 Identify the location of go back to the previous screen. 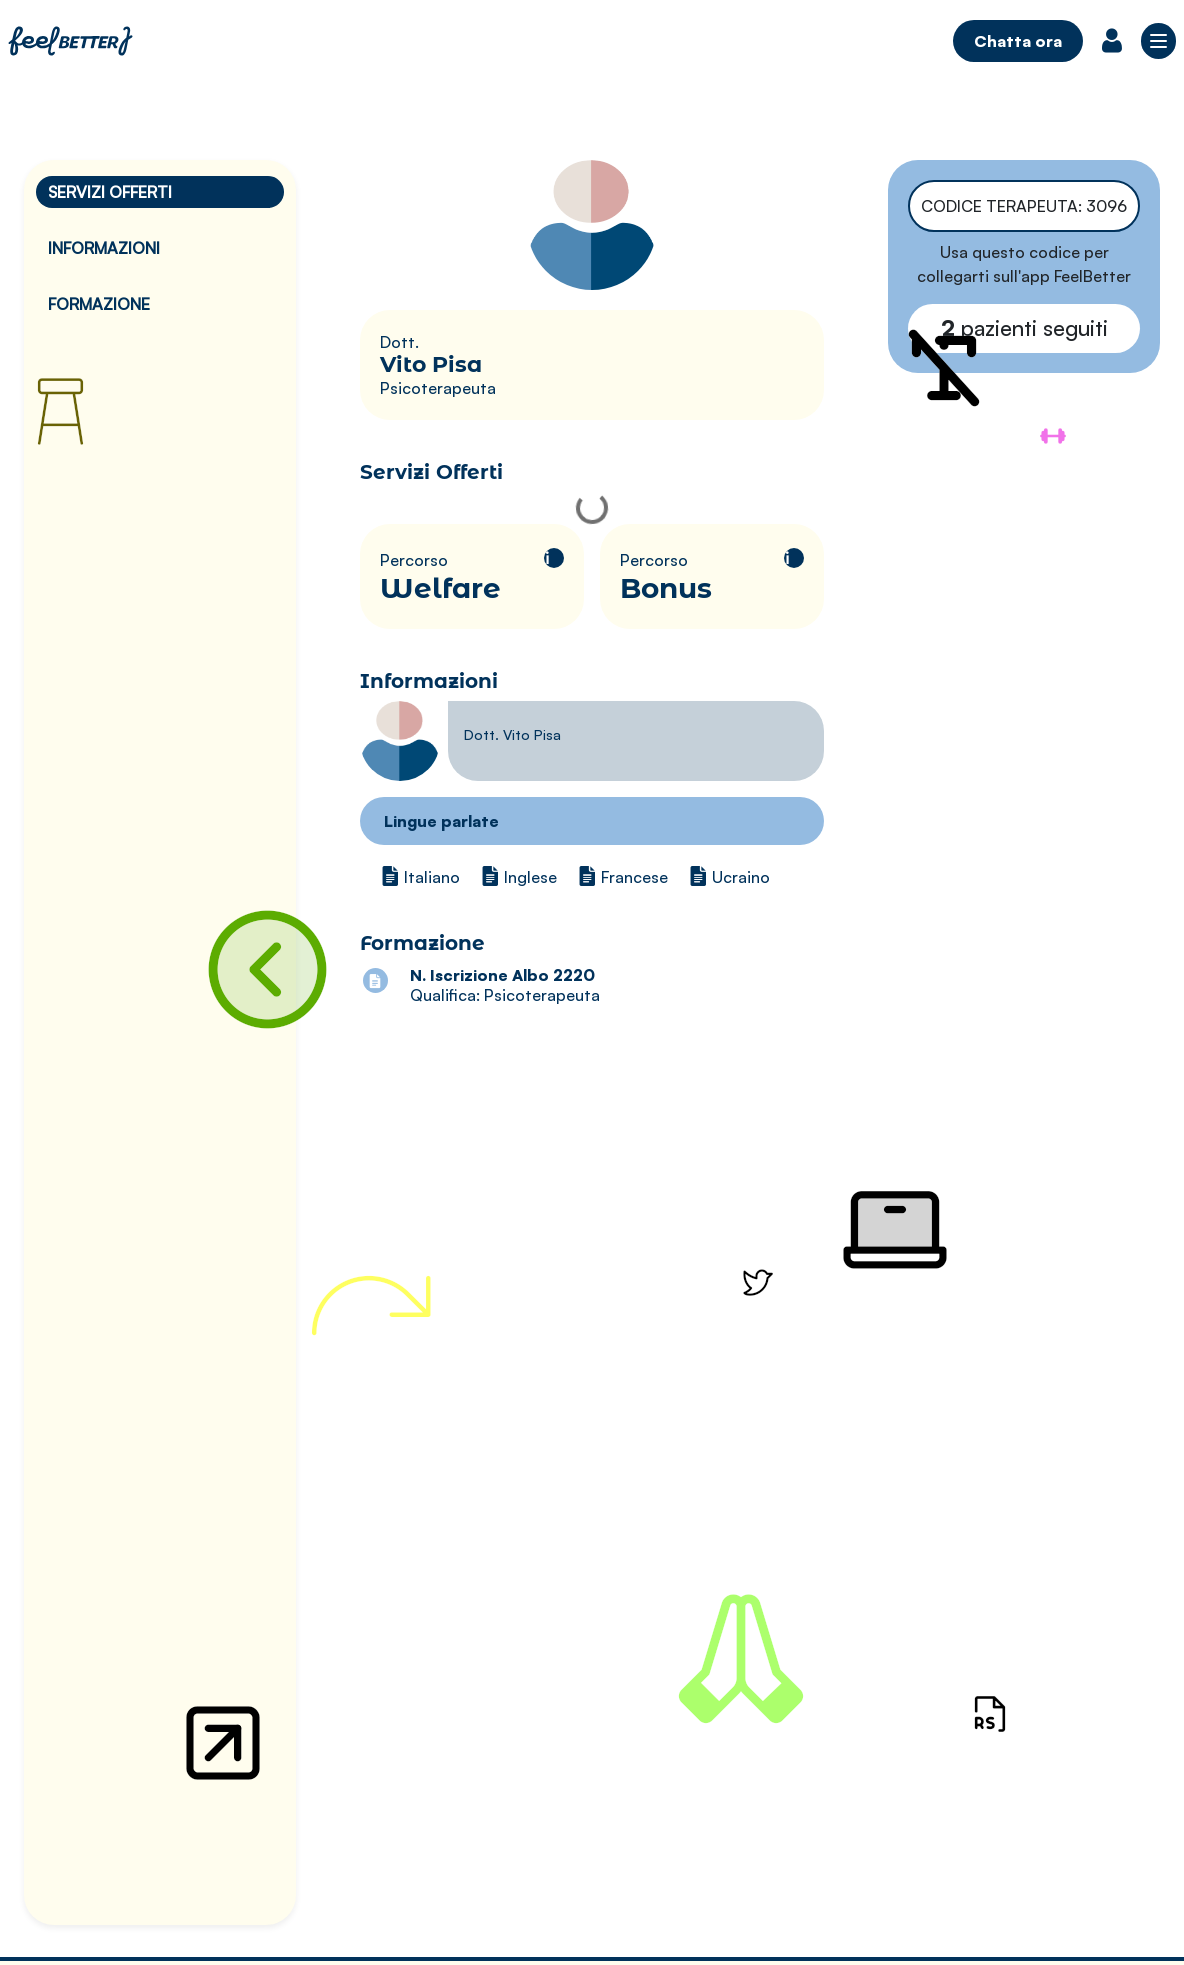
(267, 969).